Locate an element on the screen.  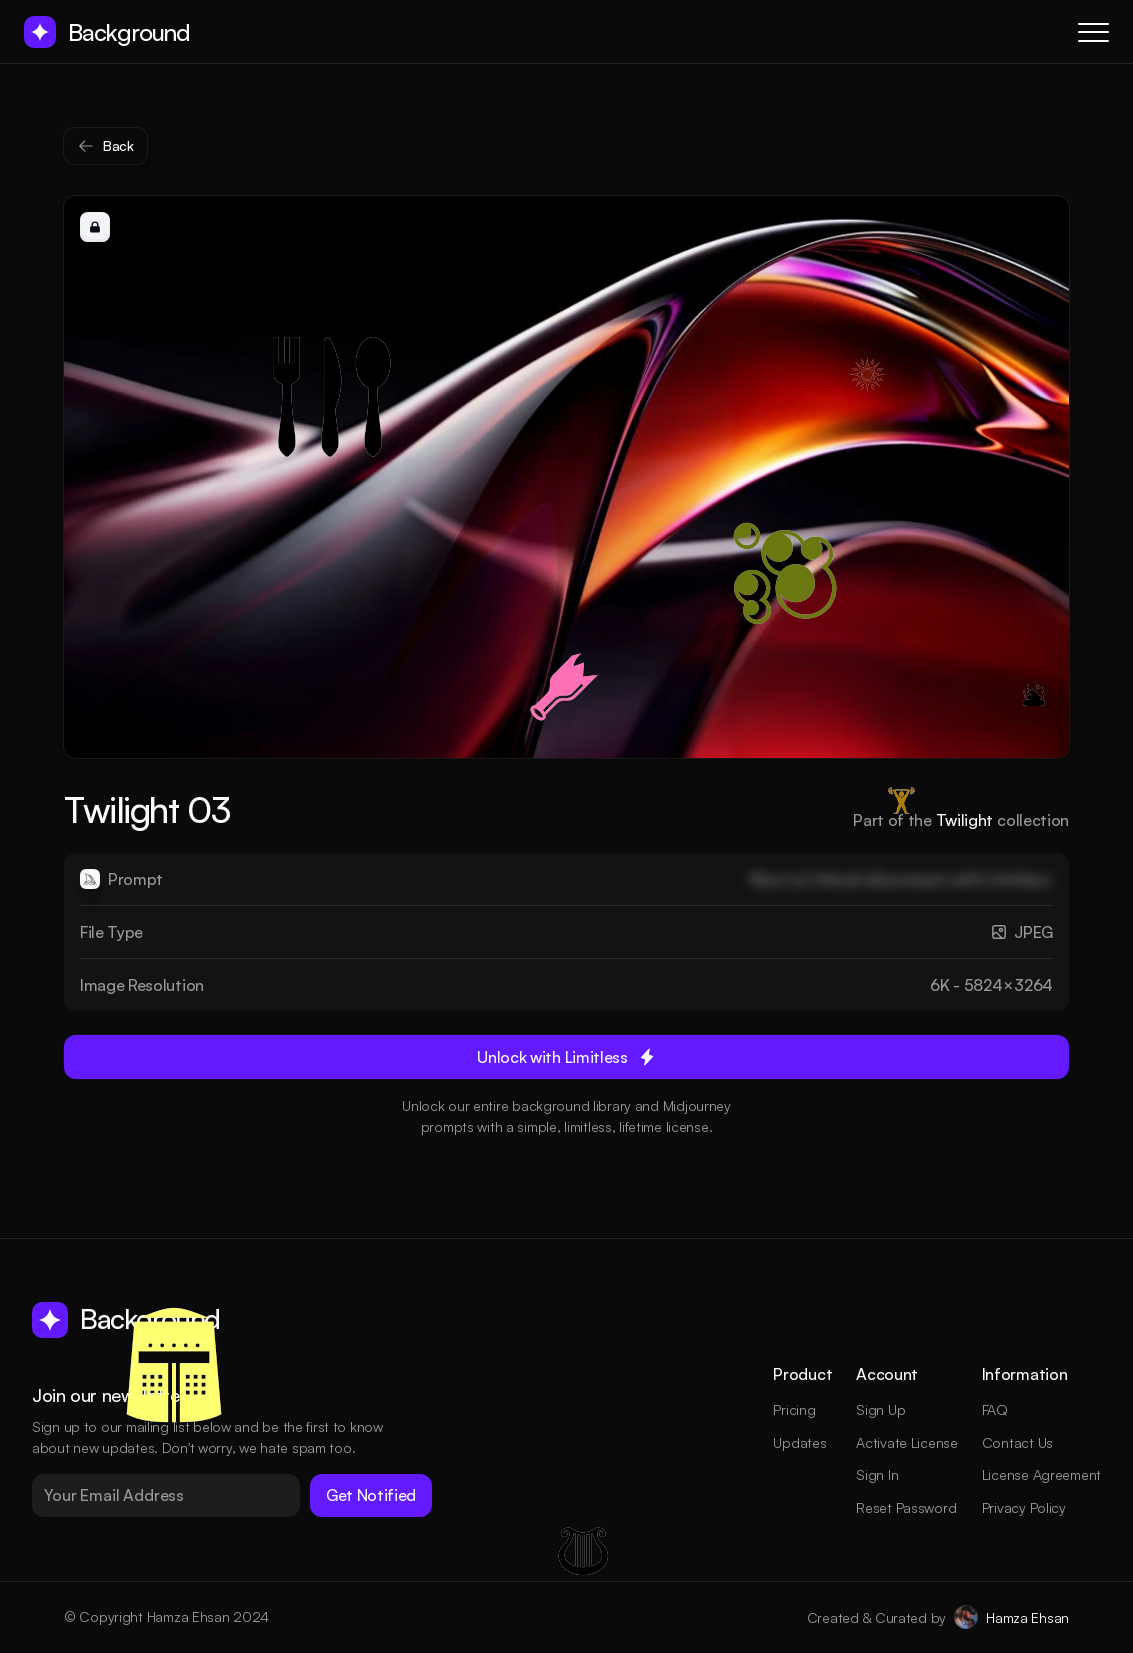
access music or audio features is located at coordinates (583, 1550).